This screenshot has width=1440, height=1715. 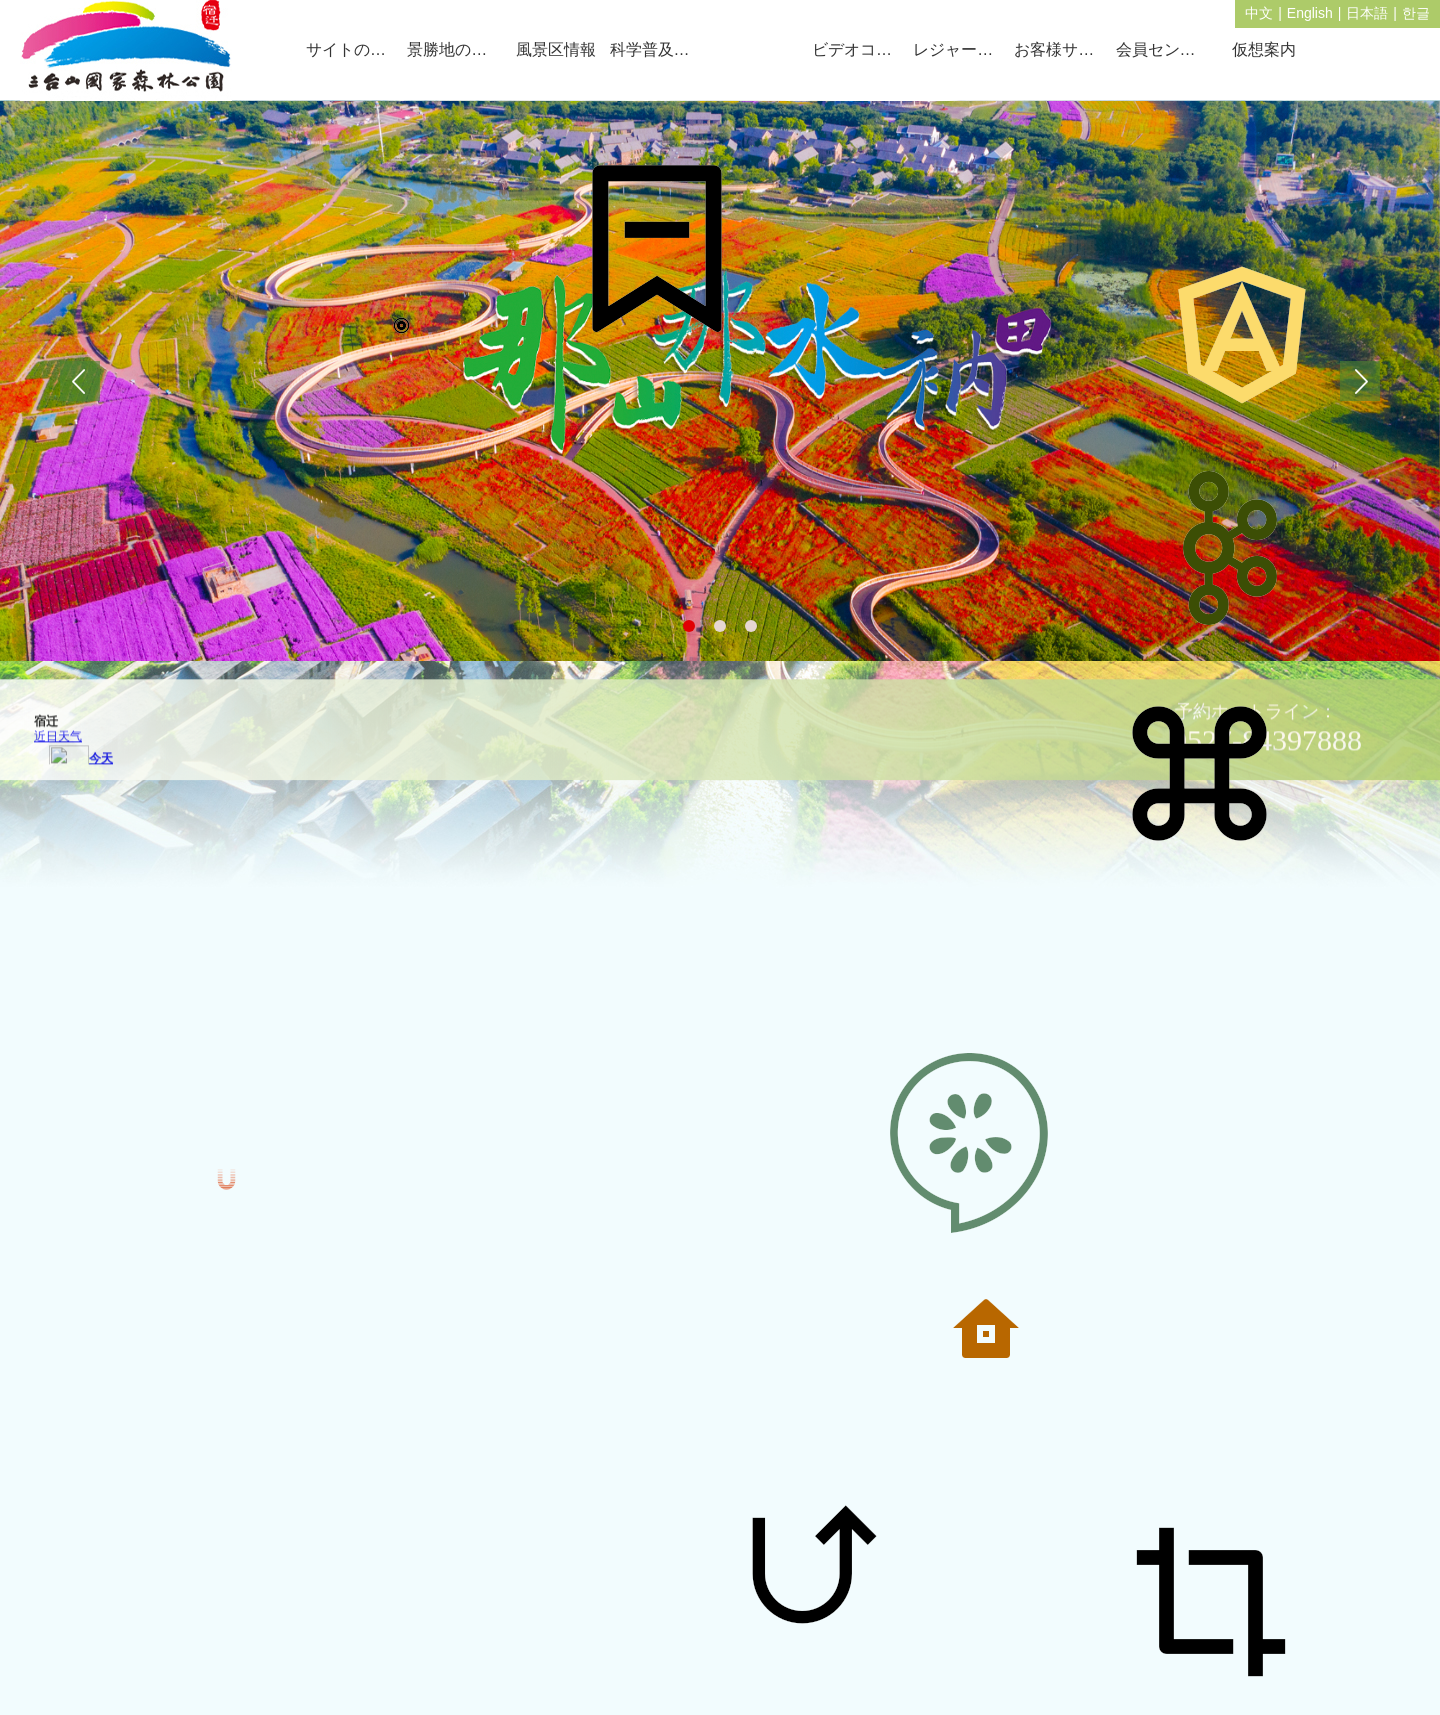 I want to click on navigate to home screen, so click(x=986, y=1331).